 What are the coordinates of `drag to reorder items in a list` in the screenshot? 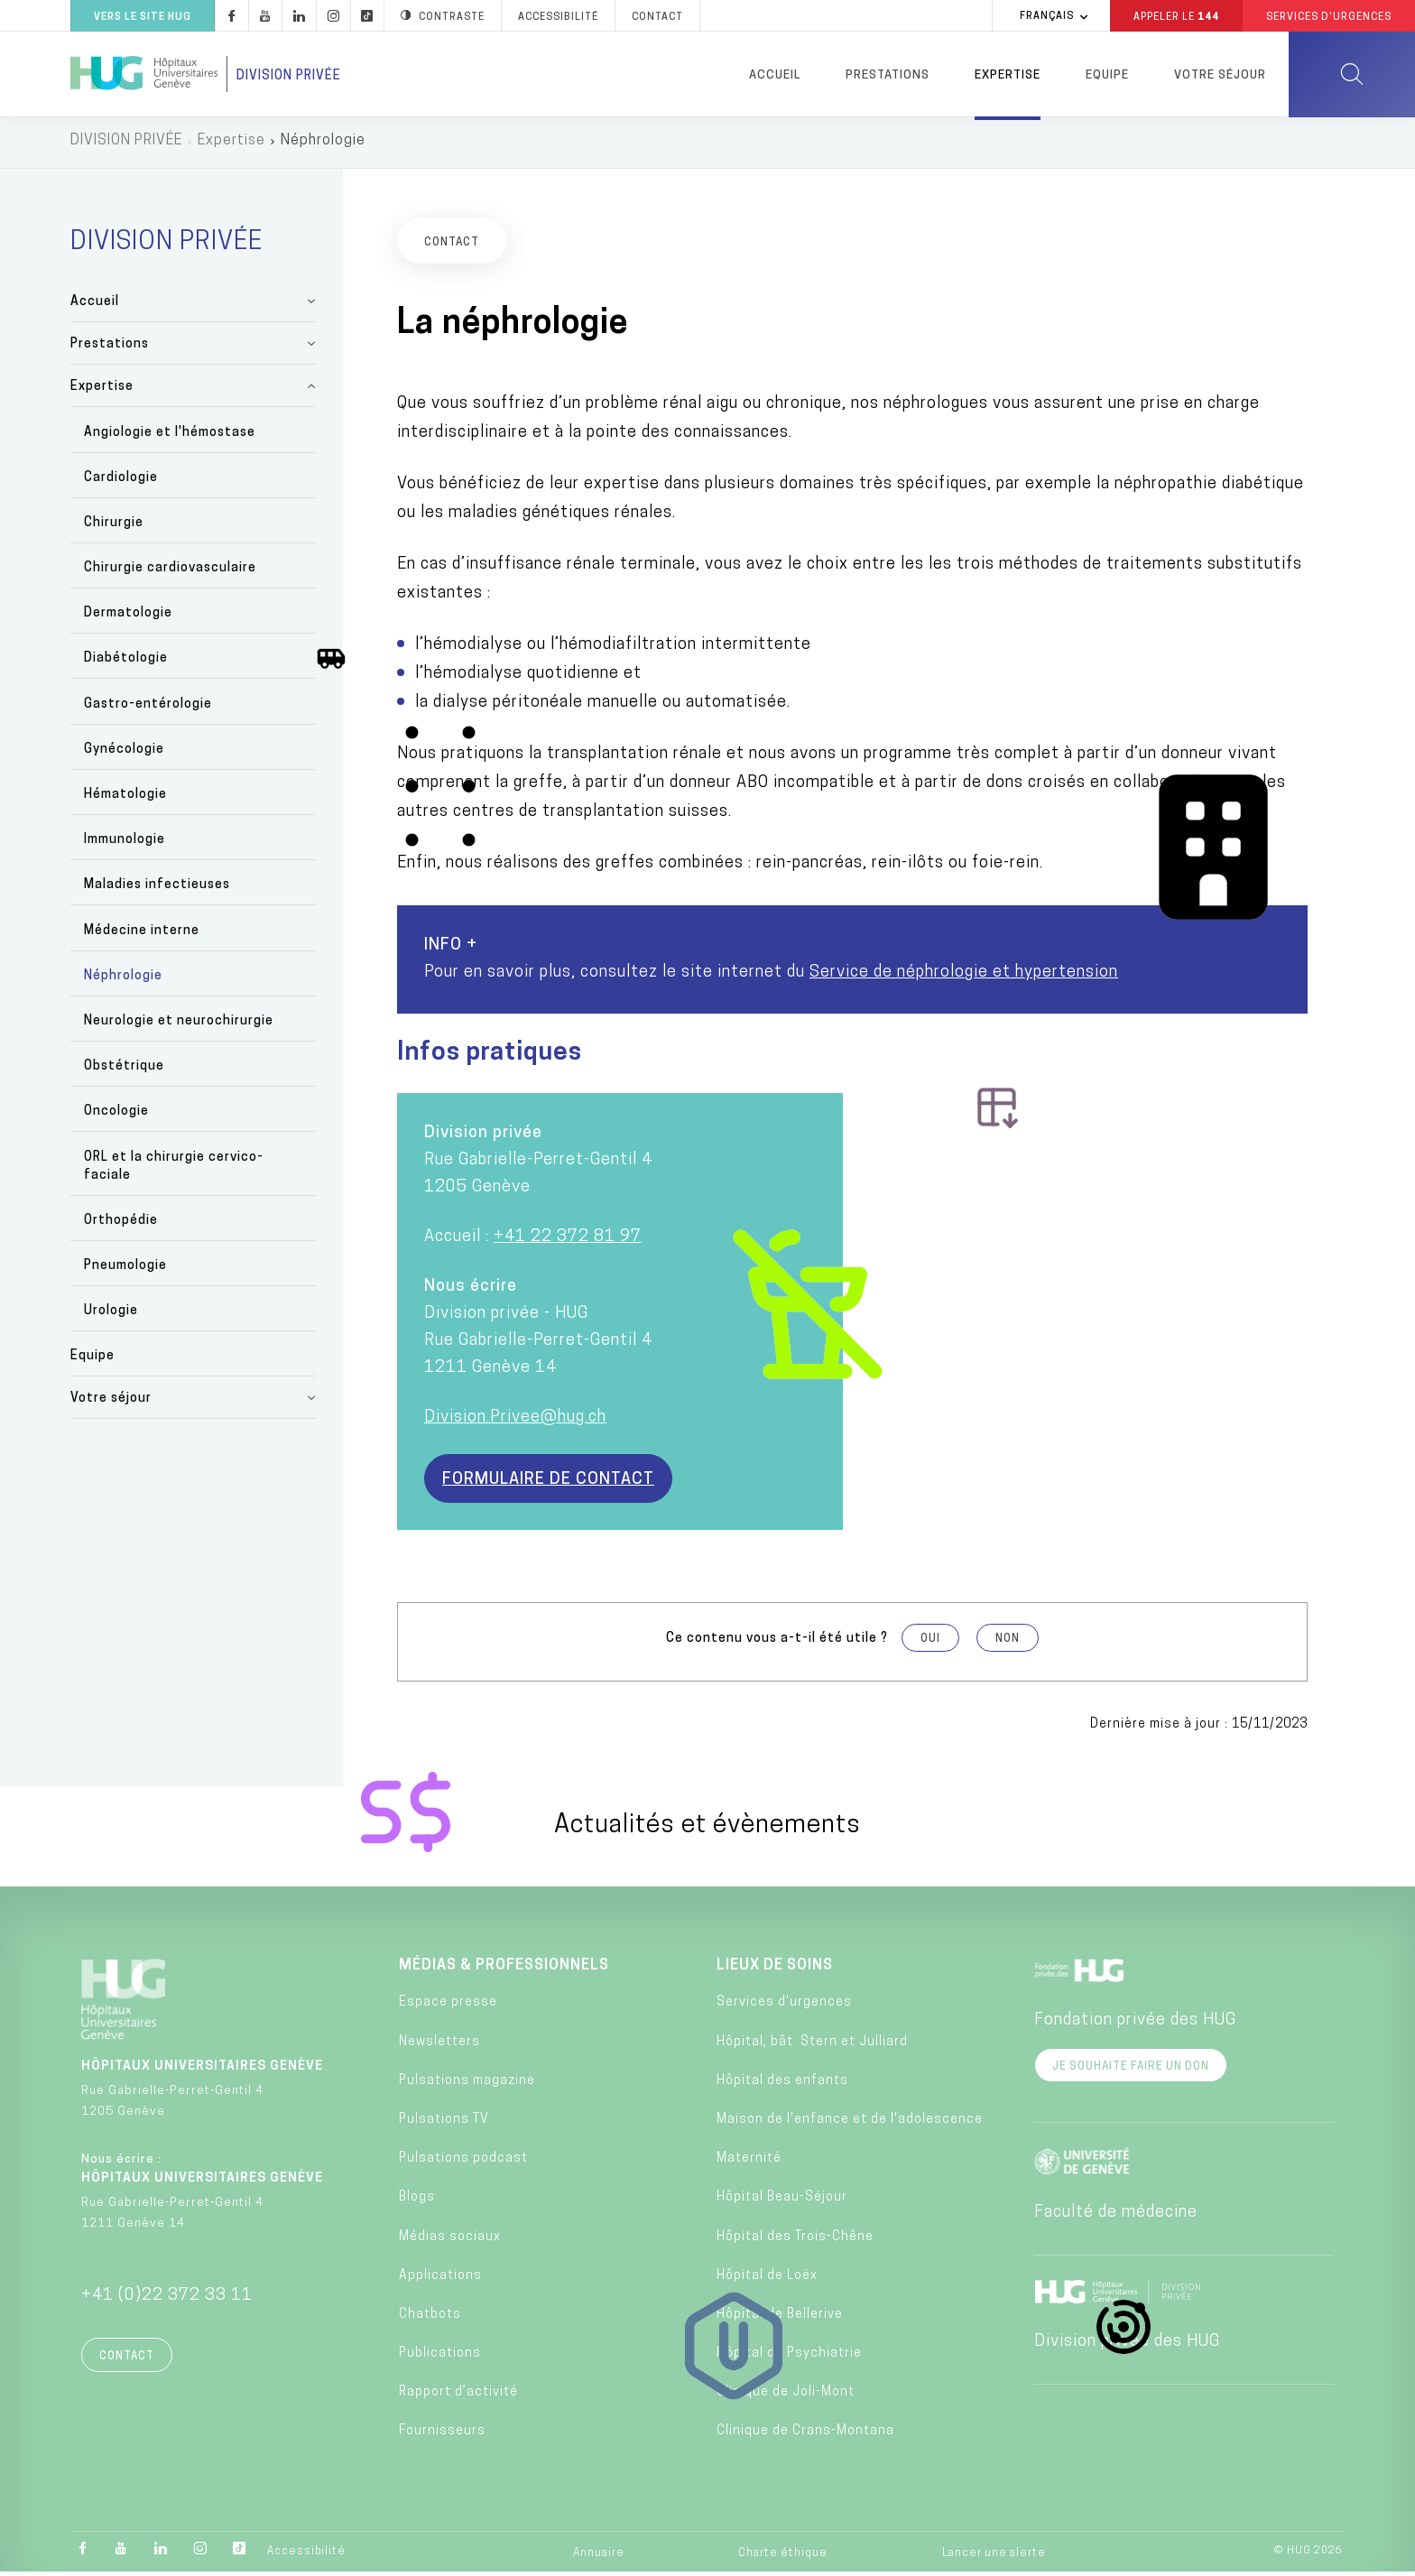 It's located at (440, 786).